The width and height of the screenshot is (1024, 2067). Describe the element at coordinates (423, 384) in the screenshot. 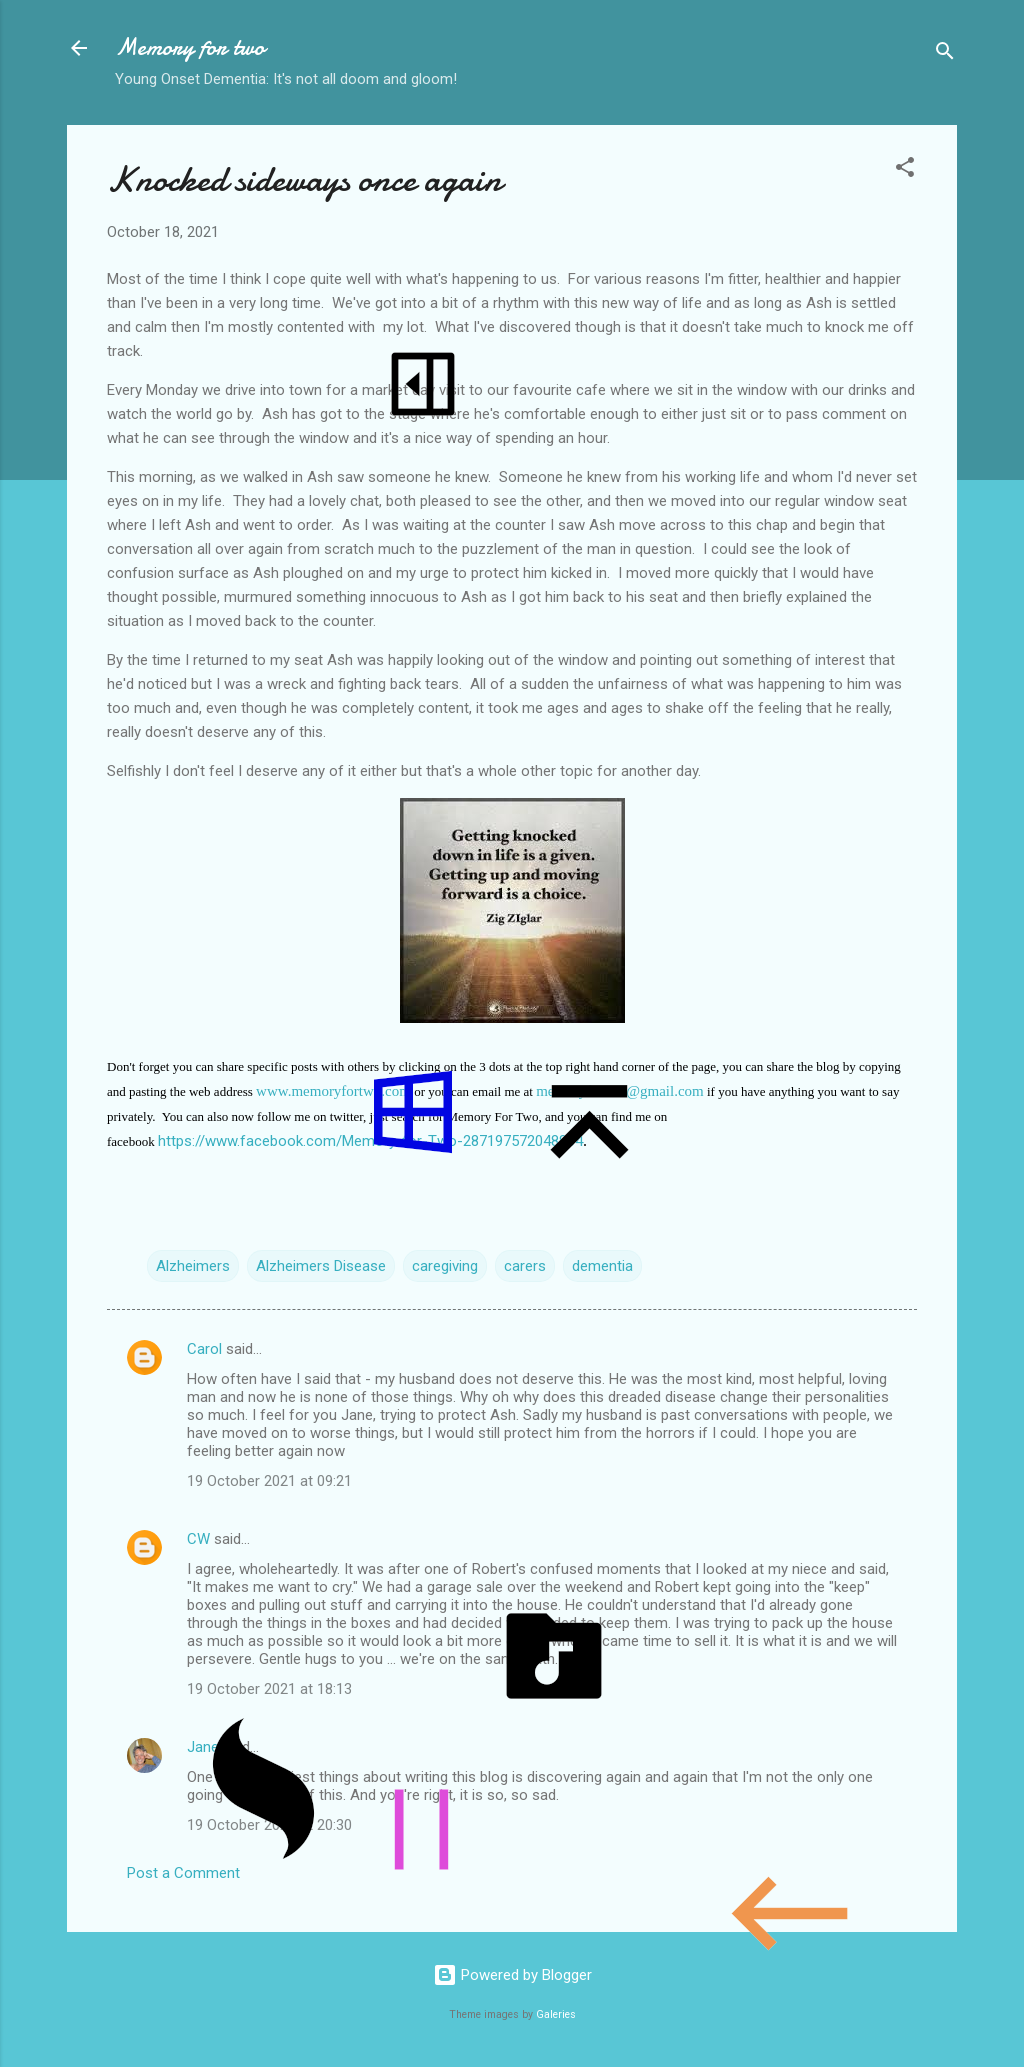

I see `collapse the sidebar panel` at that location.